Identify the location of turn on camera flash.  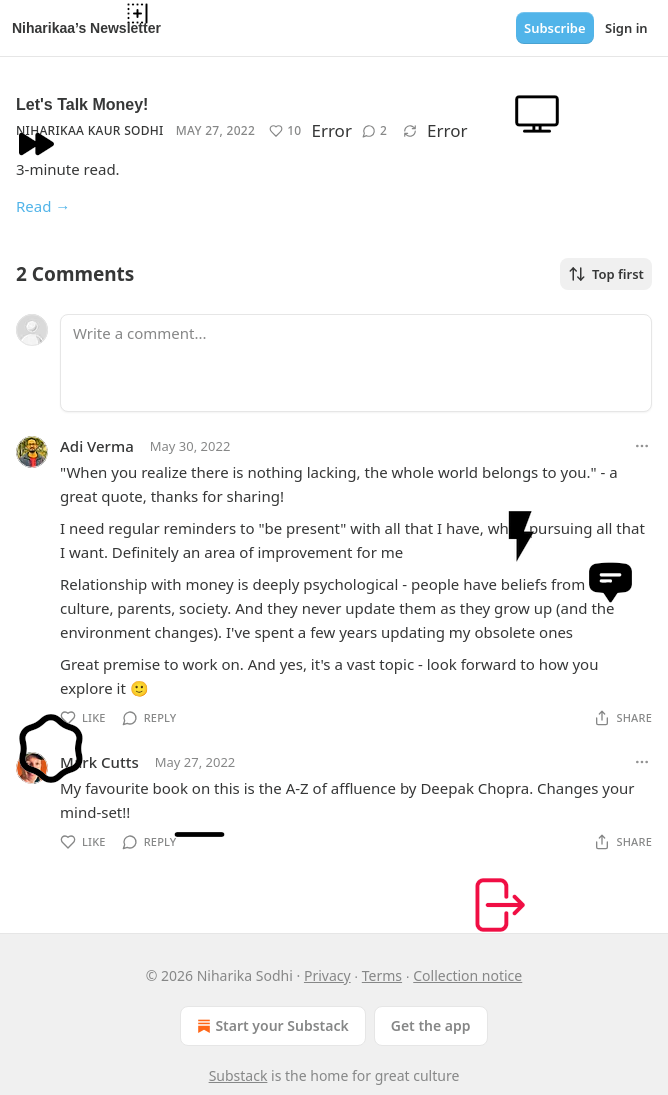
(521, 536).